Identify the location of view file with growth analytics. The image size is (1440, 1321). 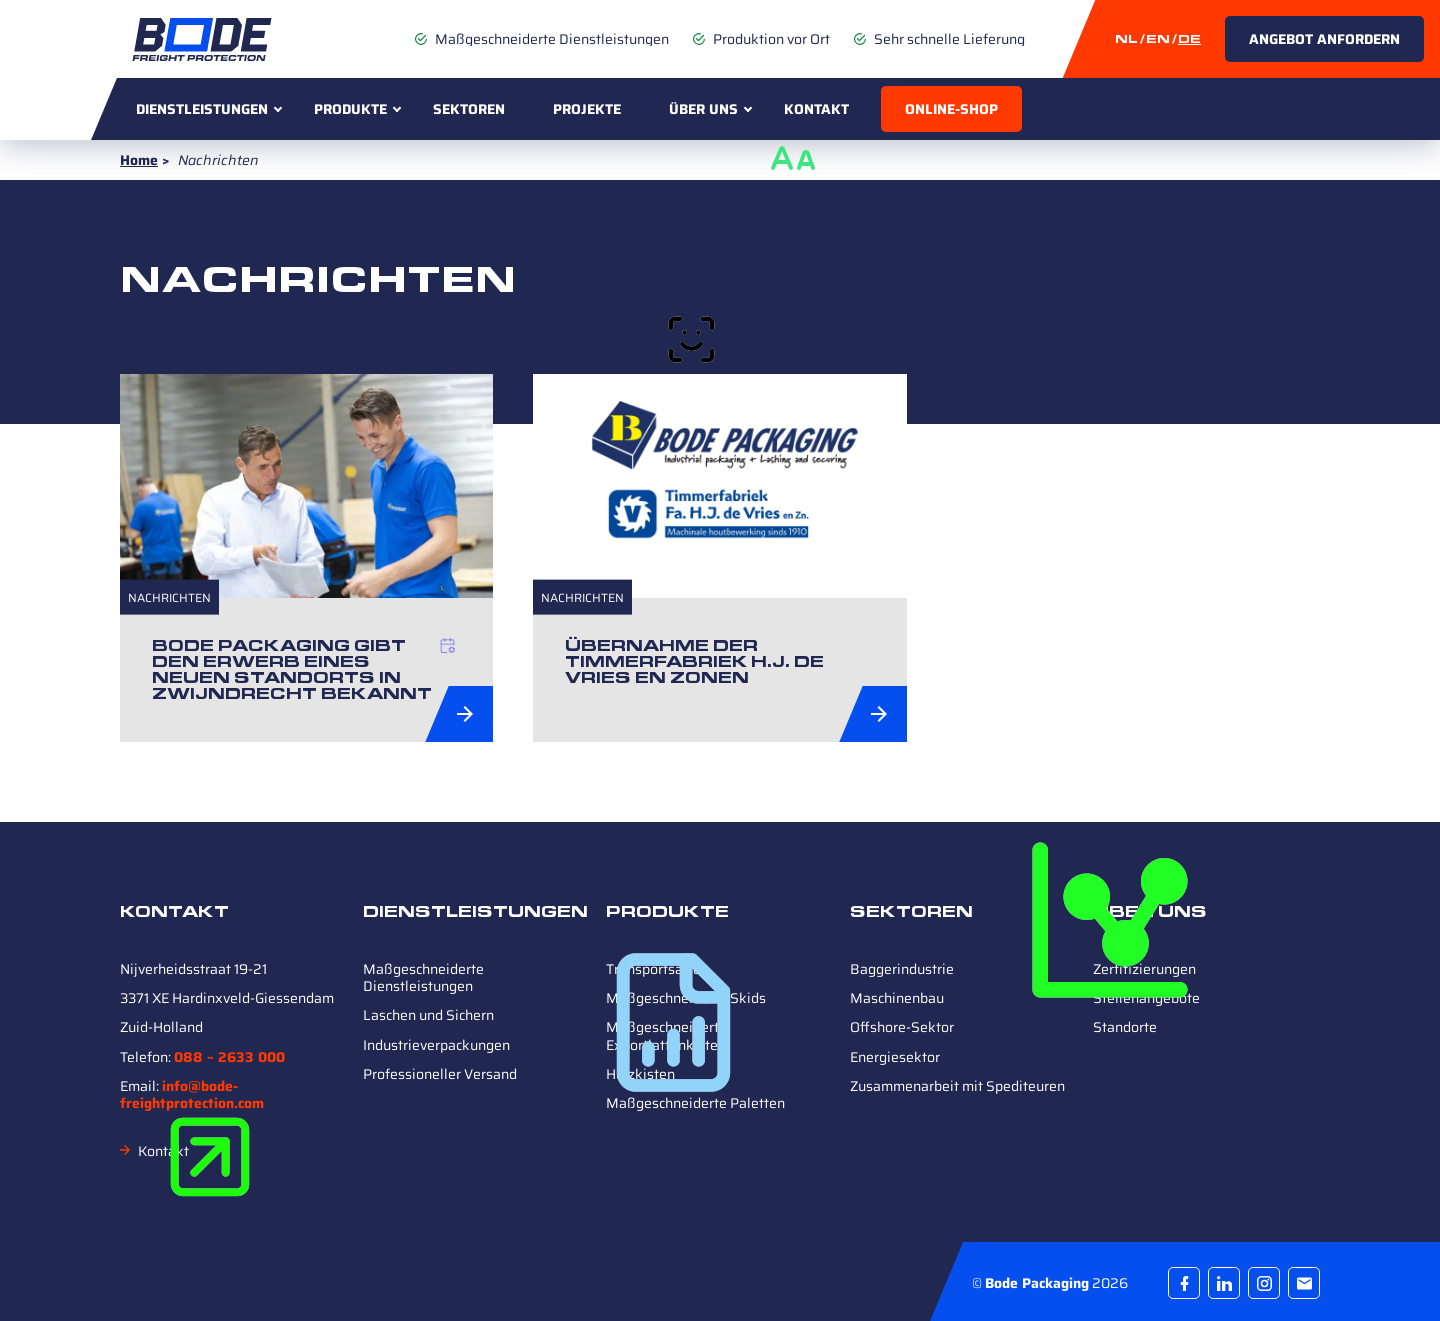
(673, 1022).